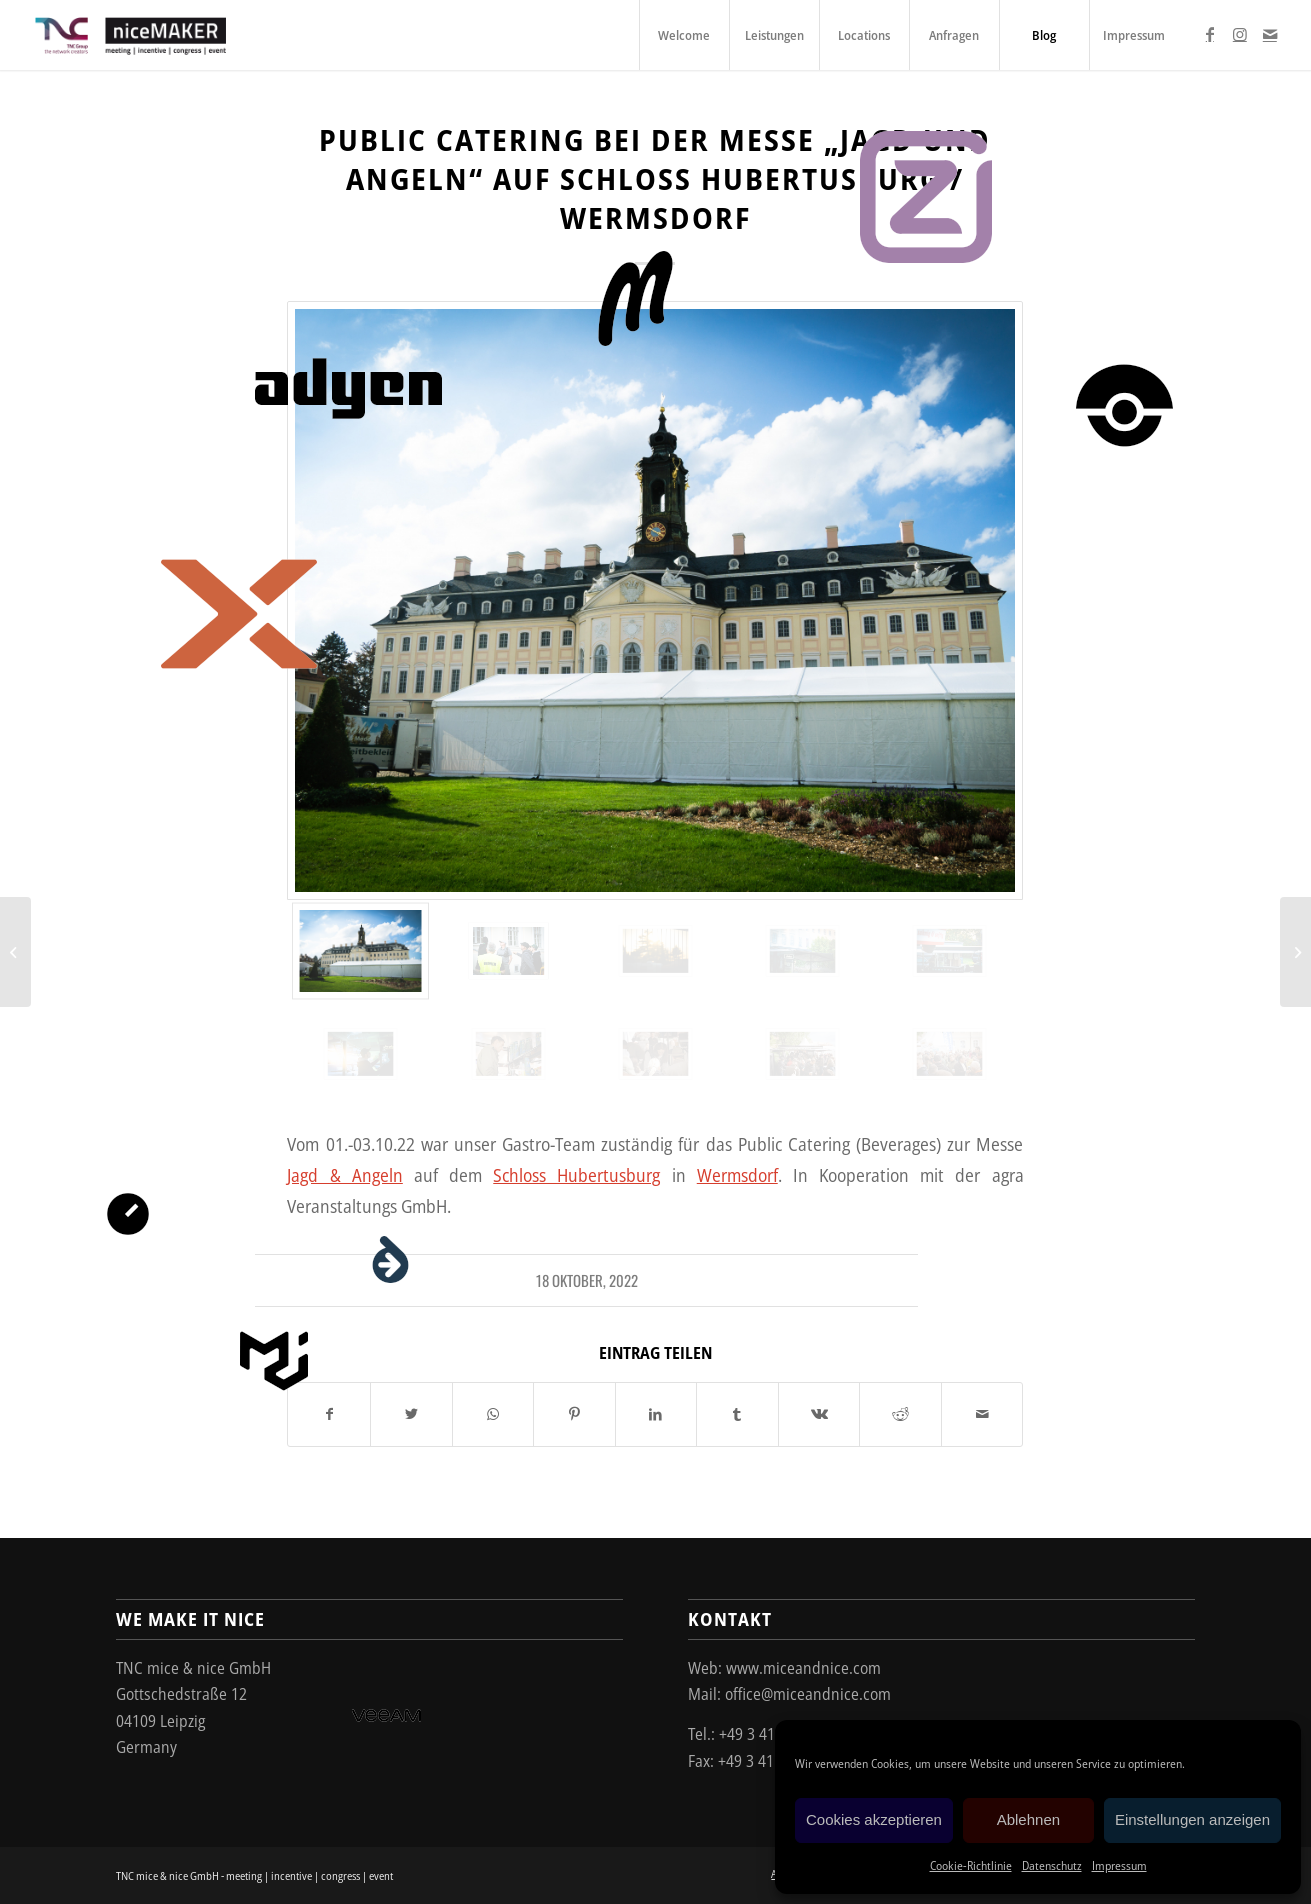  I want to click on start or set a timer, so click(128, 1214).